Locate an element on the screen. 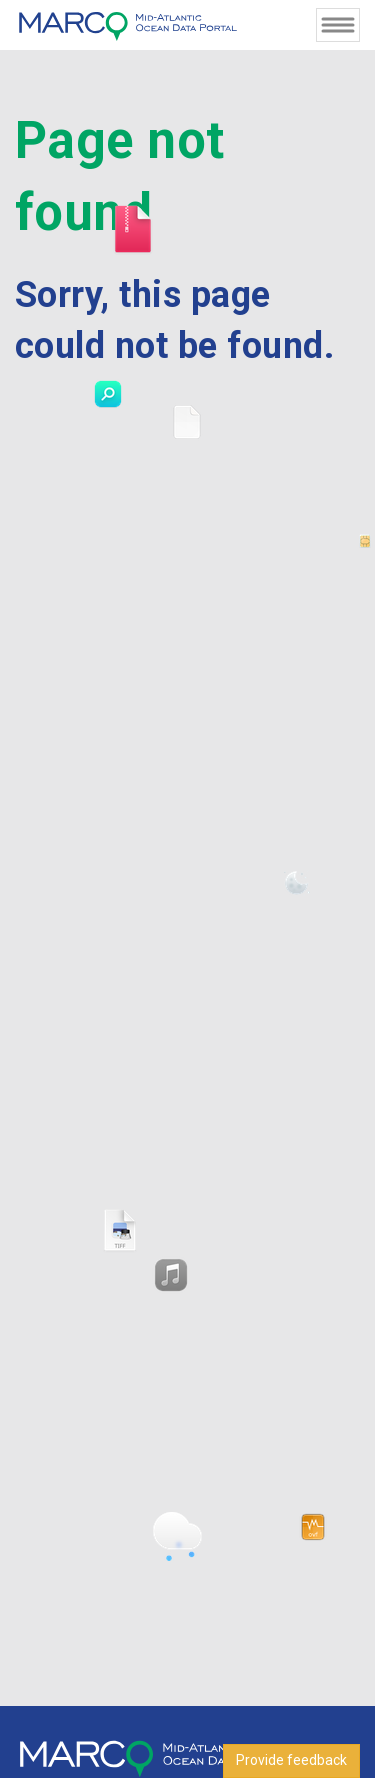  indicates clear night weather conditions is located at coordinates (297, 883).